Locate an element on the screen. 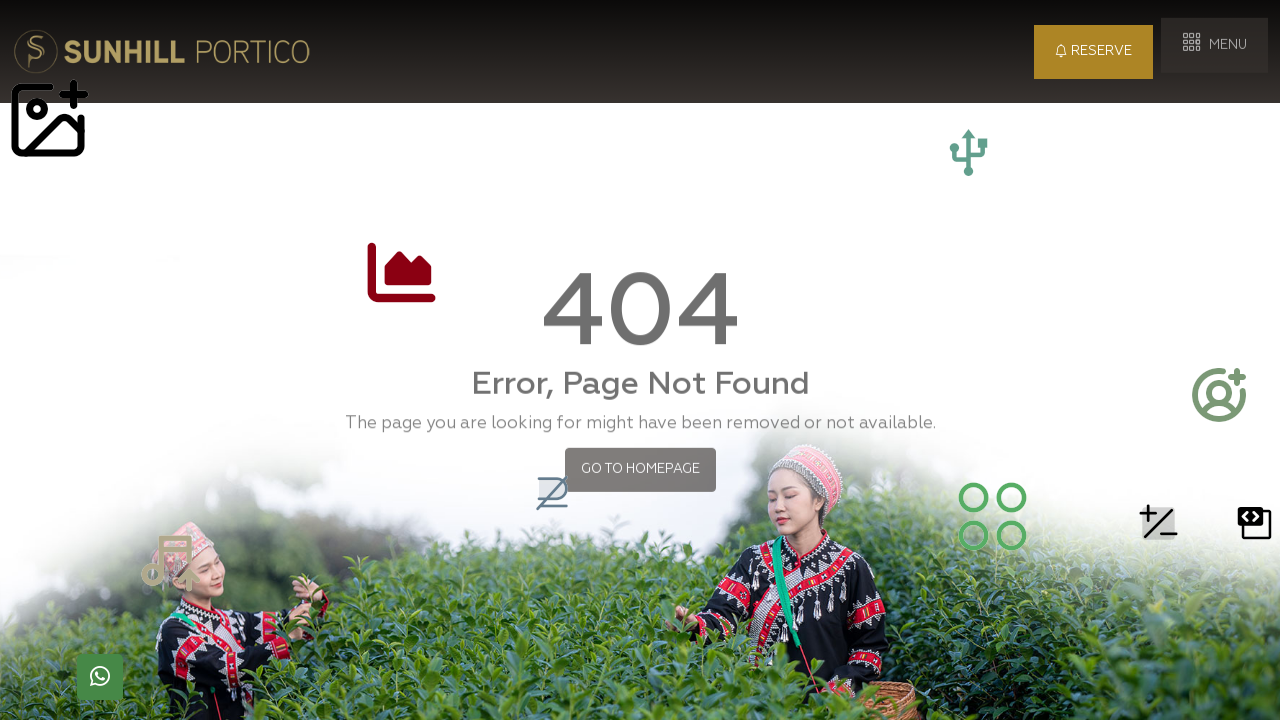 The image size is (1280, 720). view area chart or graph data is located at coordinates (401, 272).